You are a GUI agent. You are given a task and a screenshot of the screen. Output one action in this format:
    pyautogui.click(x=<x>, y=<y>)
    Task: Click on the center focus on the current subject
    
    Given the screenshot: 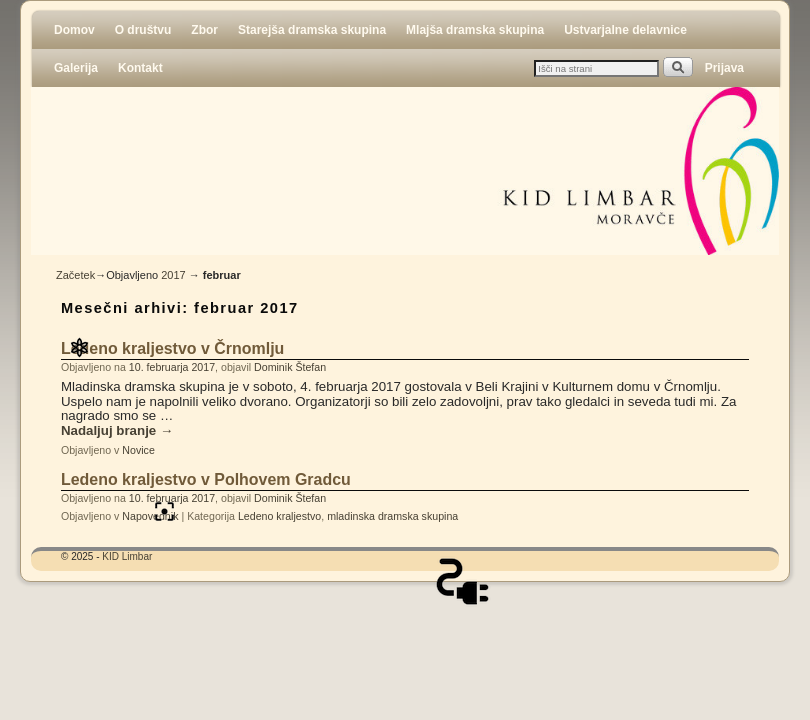 What is the action you would take?
    pyautogui.click(x=164, y=511)
    